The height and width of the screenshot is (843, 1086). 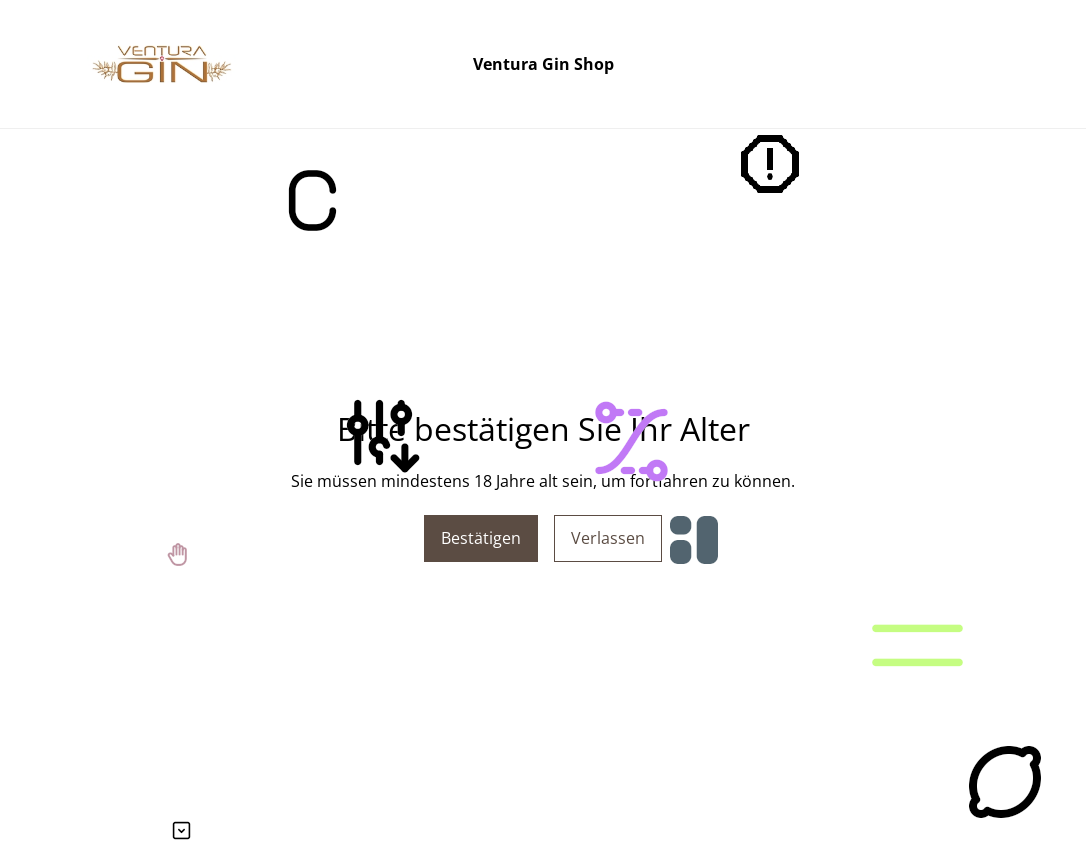 I want to click on open a dropdown menu, so click(x=181, y=830).